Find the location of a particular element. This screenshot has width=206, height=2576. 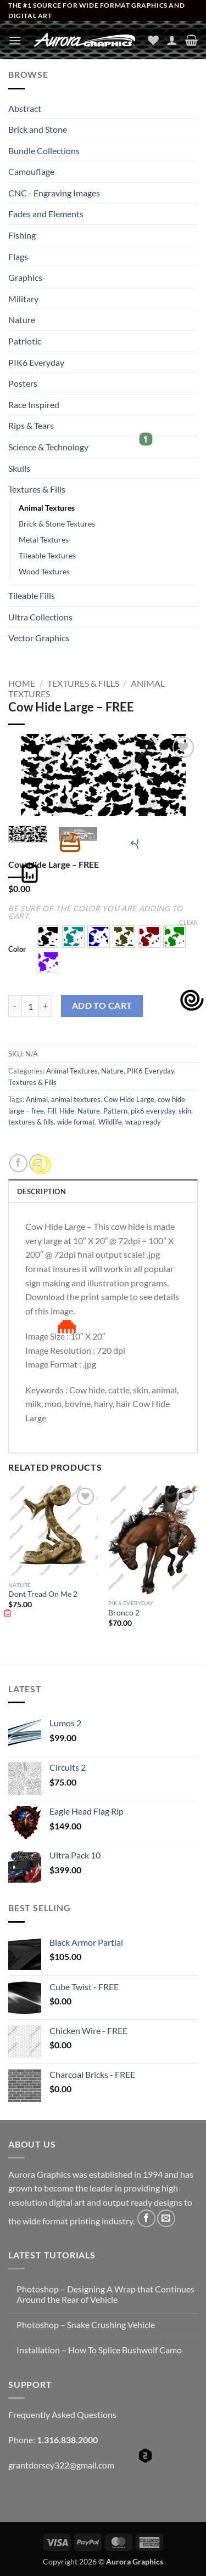

take the next left turn is located at coordinates (135, 844).